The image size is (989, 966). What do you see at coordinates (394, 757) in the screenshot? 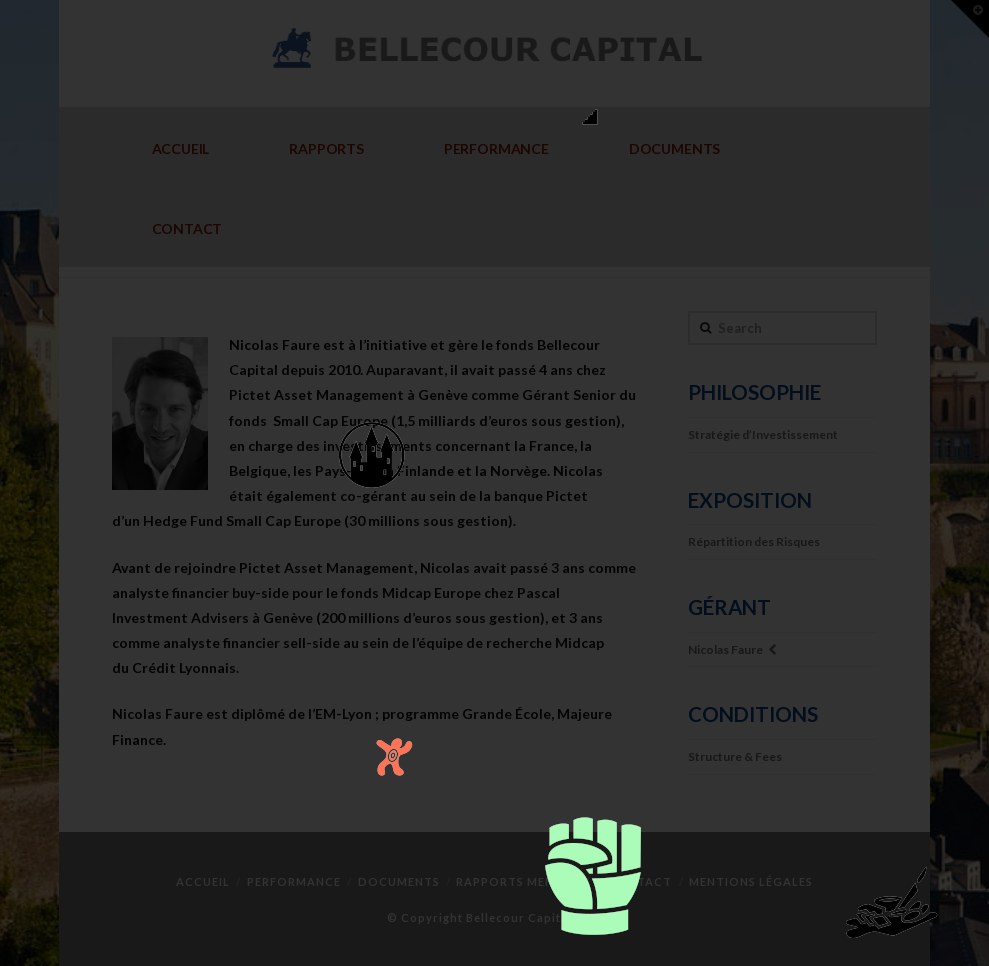
I see `select a practice target or training dummy` at bounding box center [394, 757].